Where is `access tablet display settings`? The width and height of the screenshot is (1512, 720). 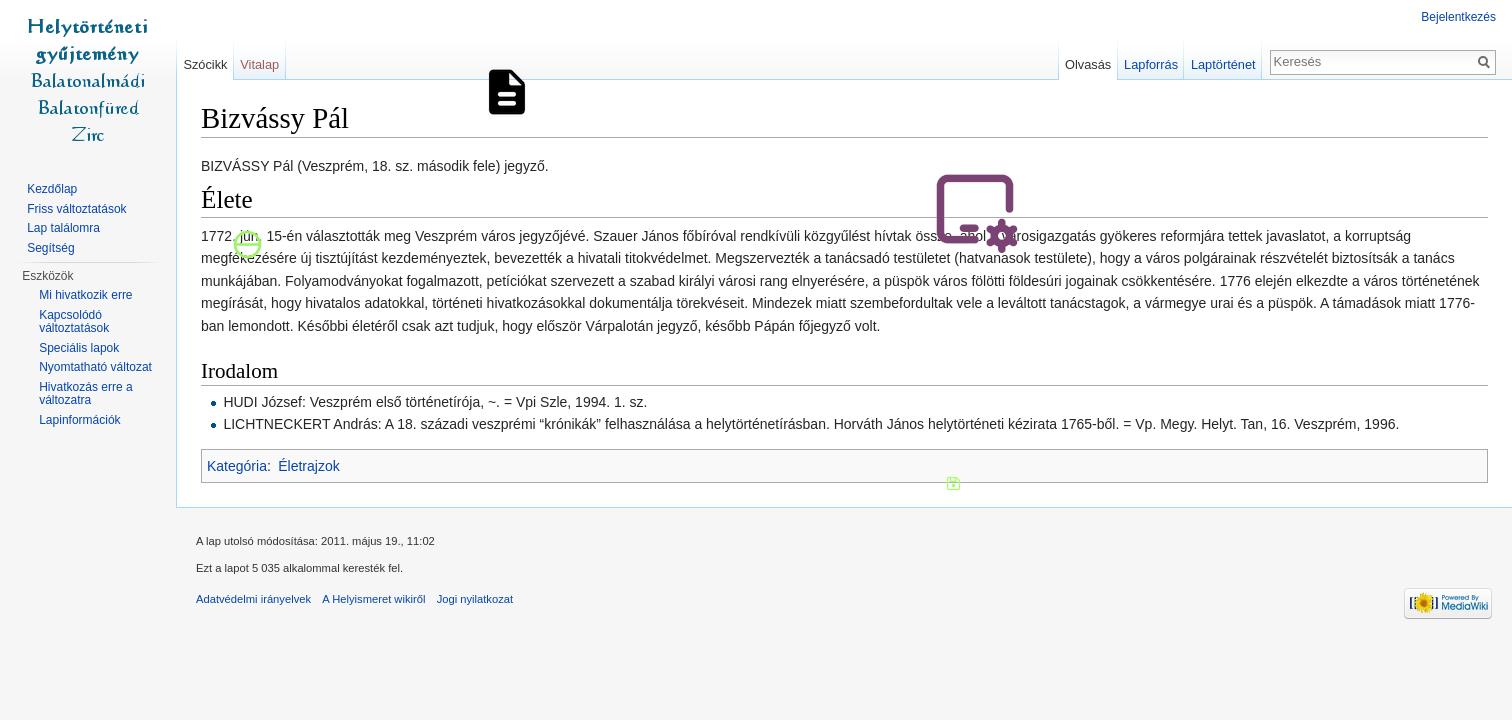
access tablet display settings is located at coordinates (975, 209).